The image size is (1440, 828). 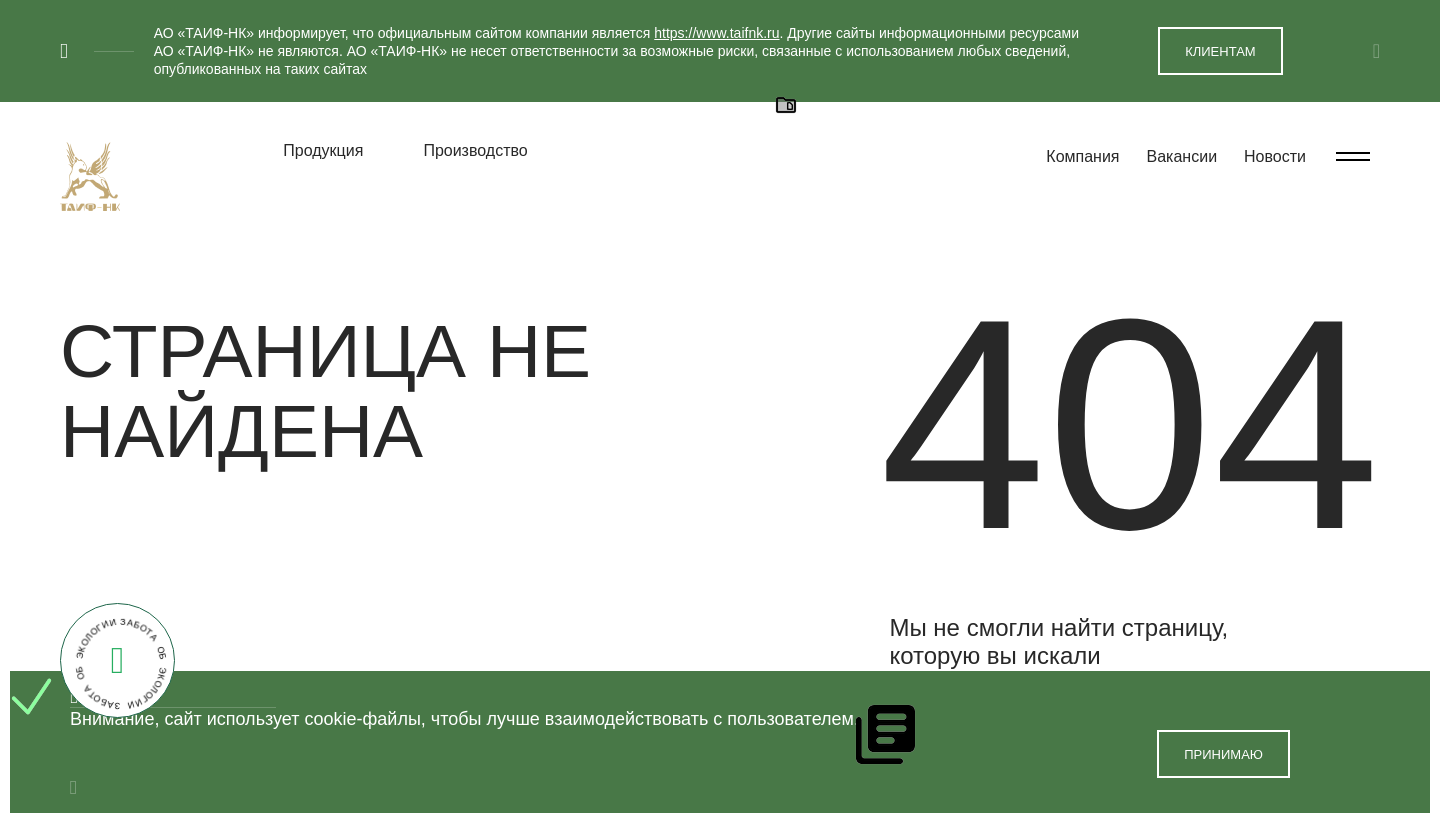 I want to click on access saved code snippets, so click(x=786, y=105).